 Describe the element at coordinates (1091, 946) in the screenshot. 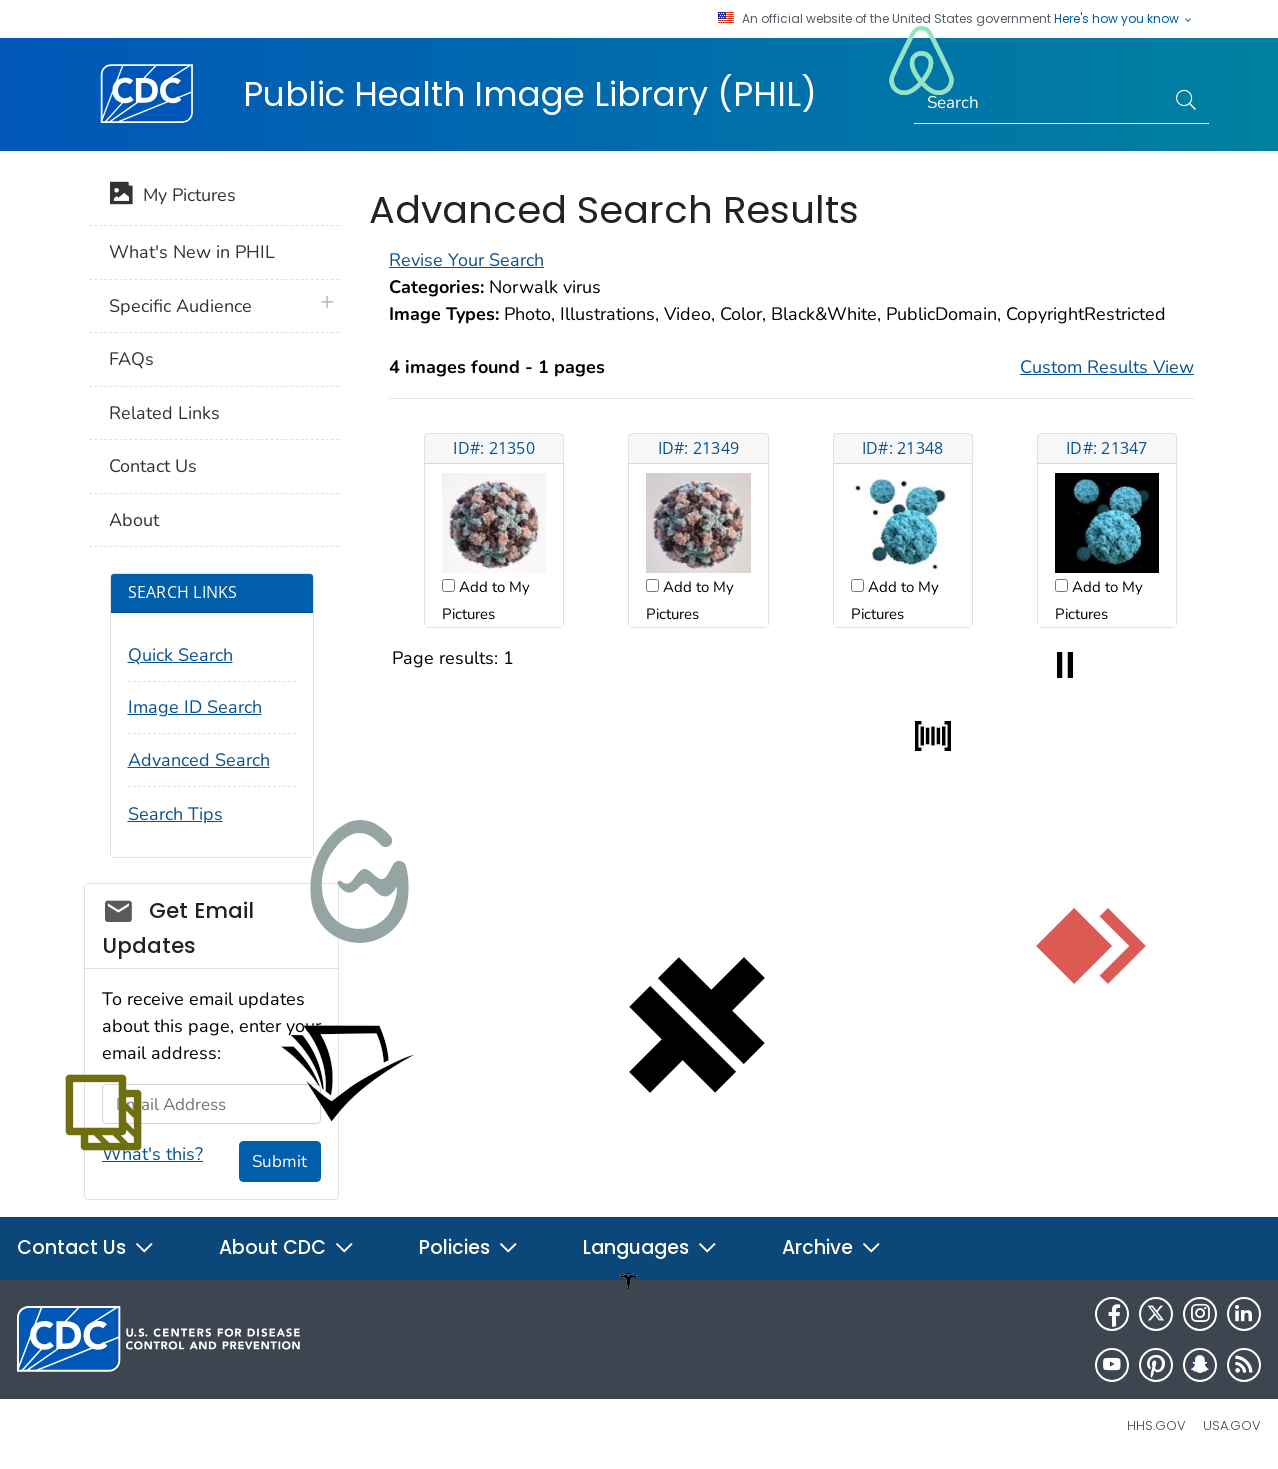

I see `open AnyDesk remote desktop application` at that location.